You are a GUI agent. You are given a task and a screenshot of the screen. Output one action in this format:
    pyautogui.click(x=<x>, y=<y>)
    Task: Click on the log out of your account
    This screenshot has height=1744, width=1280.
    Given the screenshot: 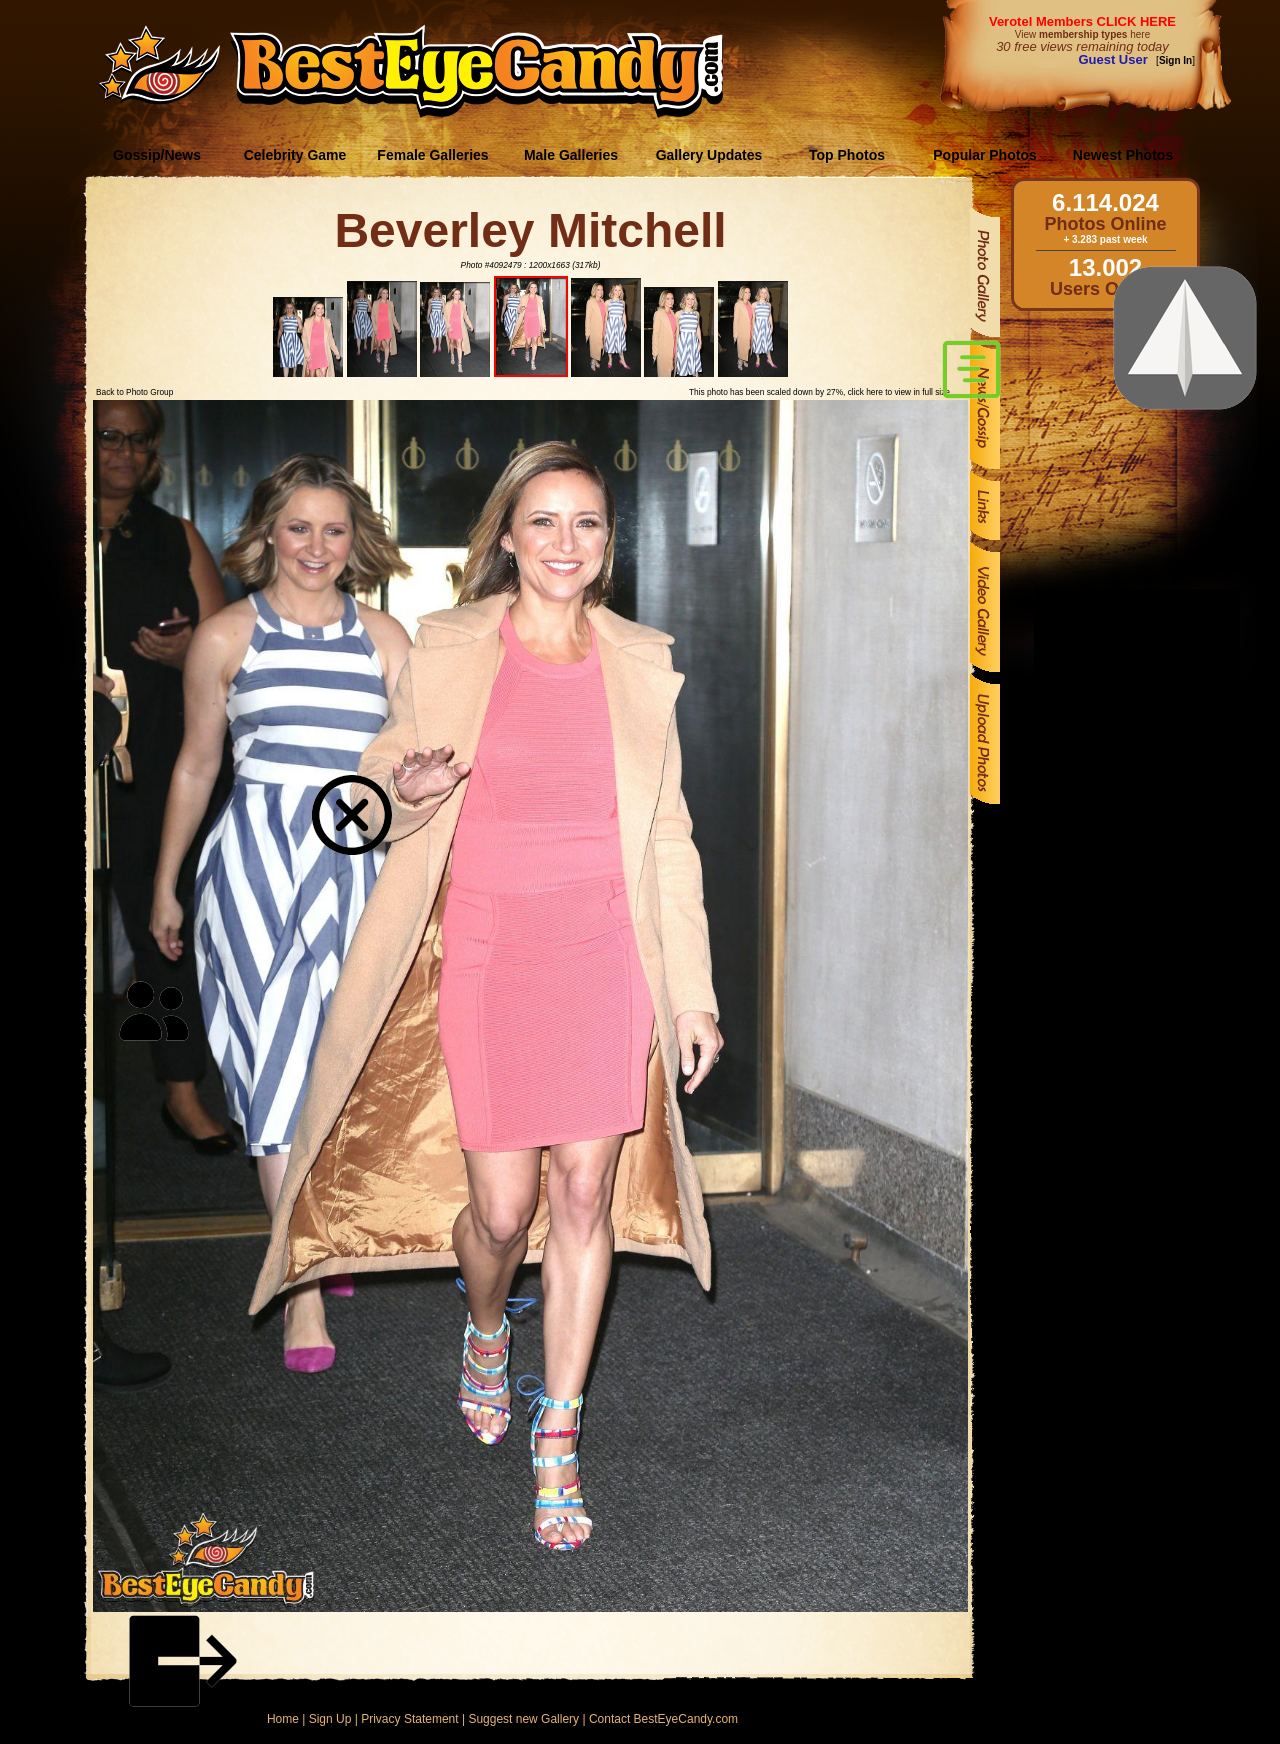 What is the action you would take?
    pyautogui.click(x=183, y=1661)
    